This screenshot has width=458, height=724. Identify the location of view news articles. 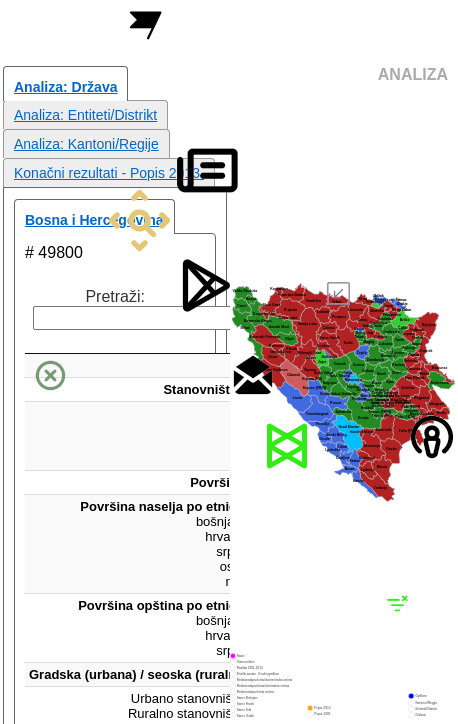
(209, 170).